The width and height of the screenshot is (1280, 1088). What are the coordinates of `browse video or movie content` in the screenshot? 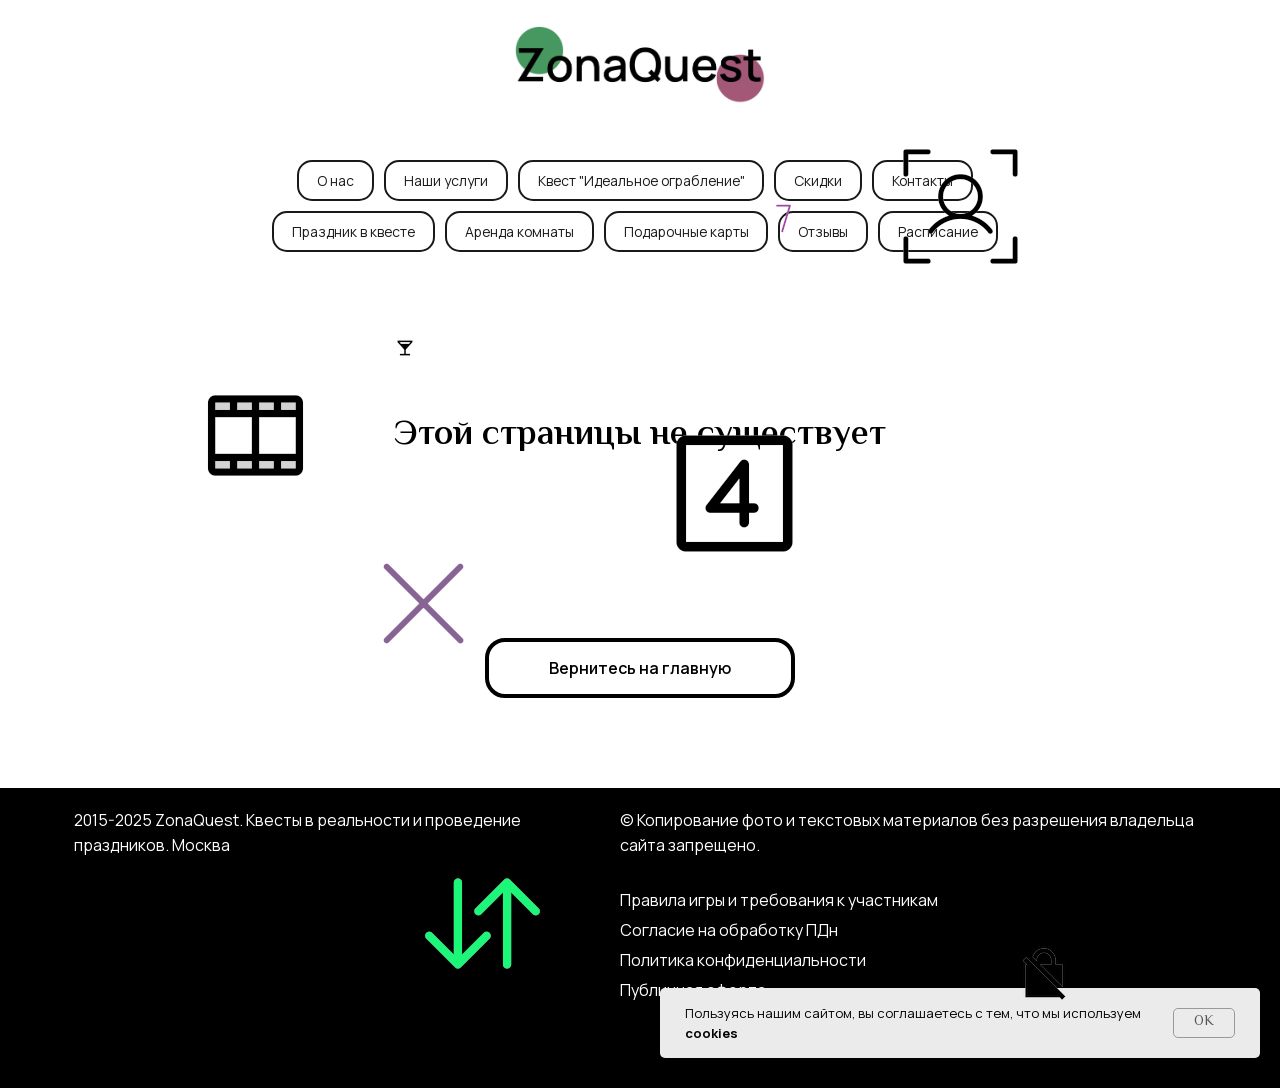 It's located at (255, 435).